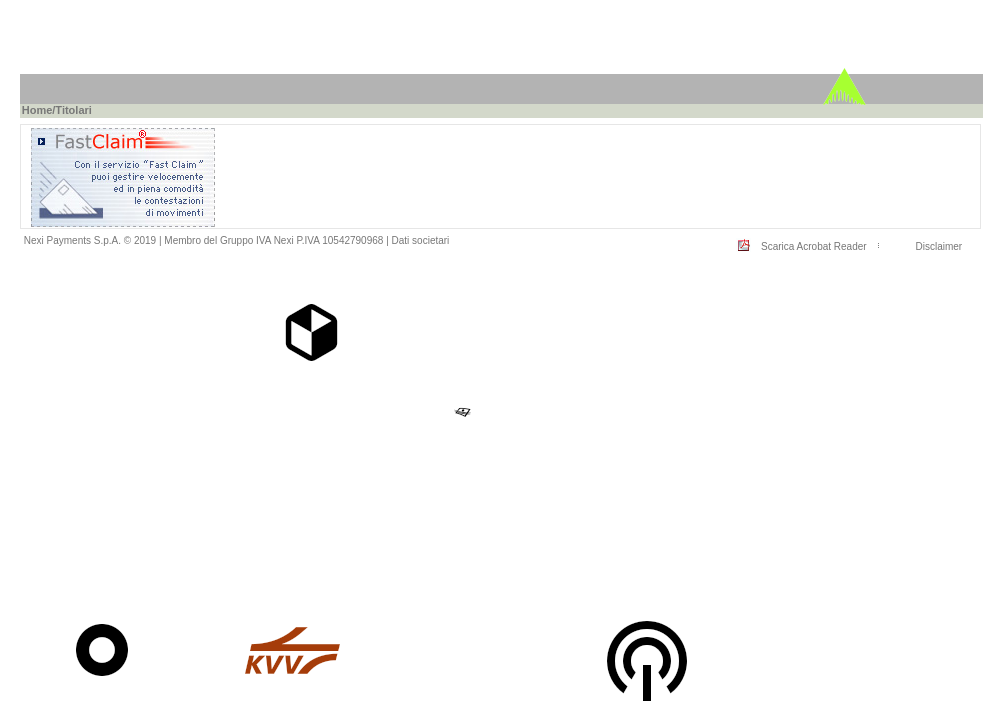 Image resolution: width=988 pixels, height=724 pixels. Describe the element at coordinates (311, 332) in the screenshot. I see `flatpak package manager logo` at that location.